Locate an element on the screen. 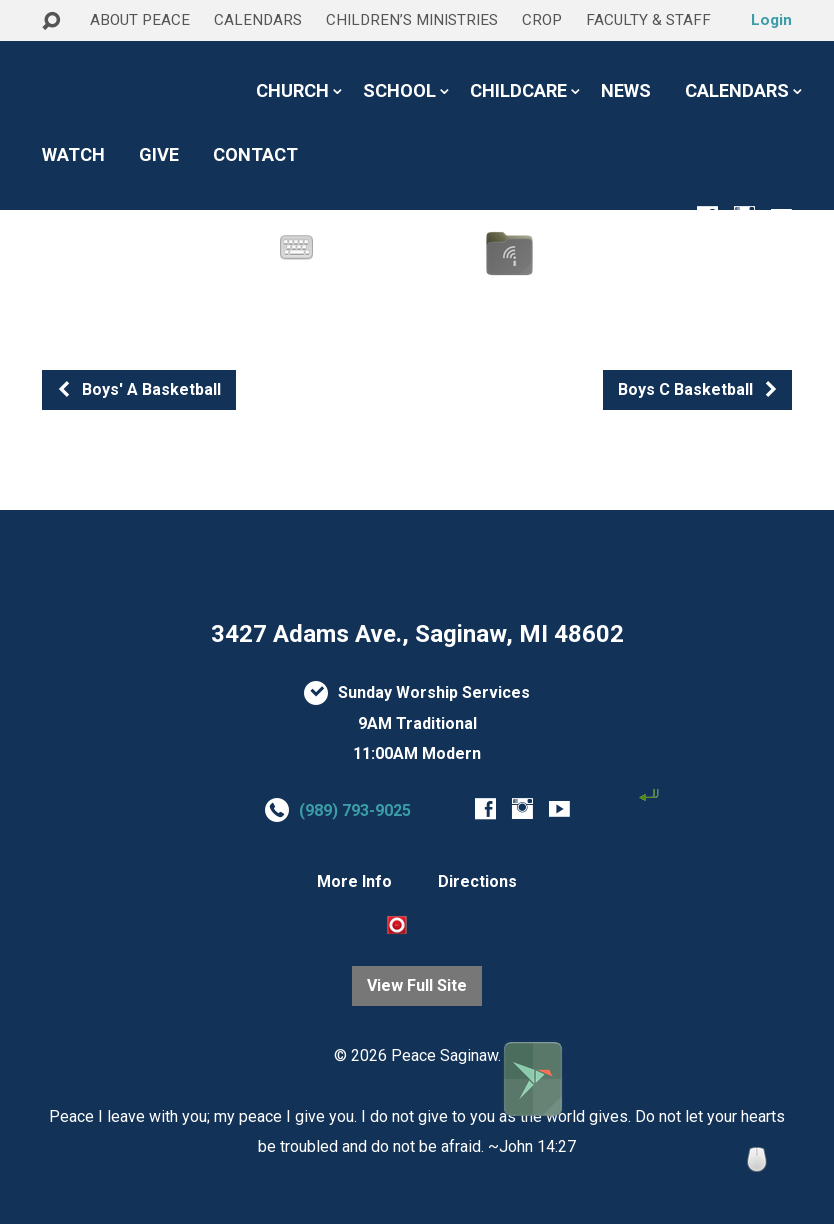  a snap package file for linux software installation is located at coordinates (533, 1079).